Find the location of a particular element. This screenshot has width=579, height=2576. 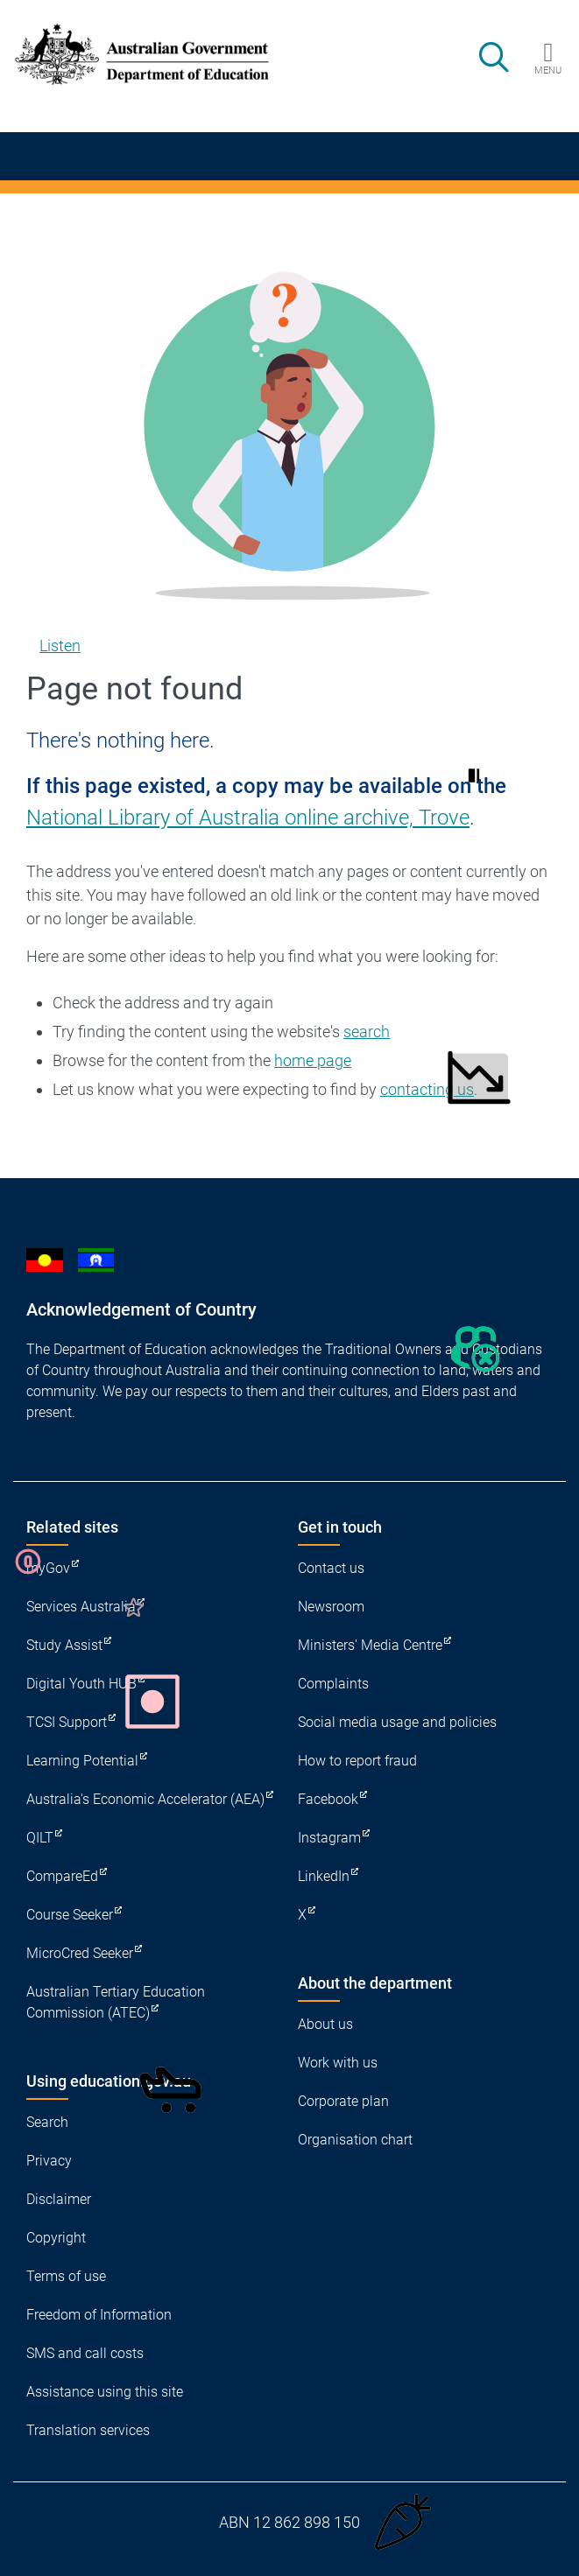

indicates an "O" option or selection in a multiple choice interface is located at coordinates (28, 1562).